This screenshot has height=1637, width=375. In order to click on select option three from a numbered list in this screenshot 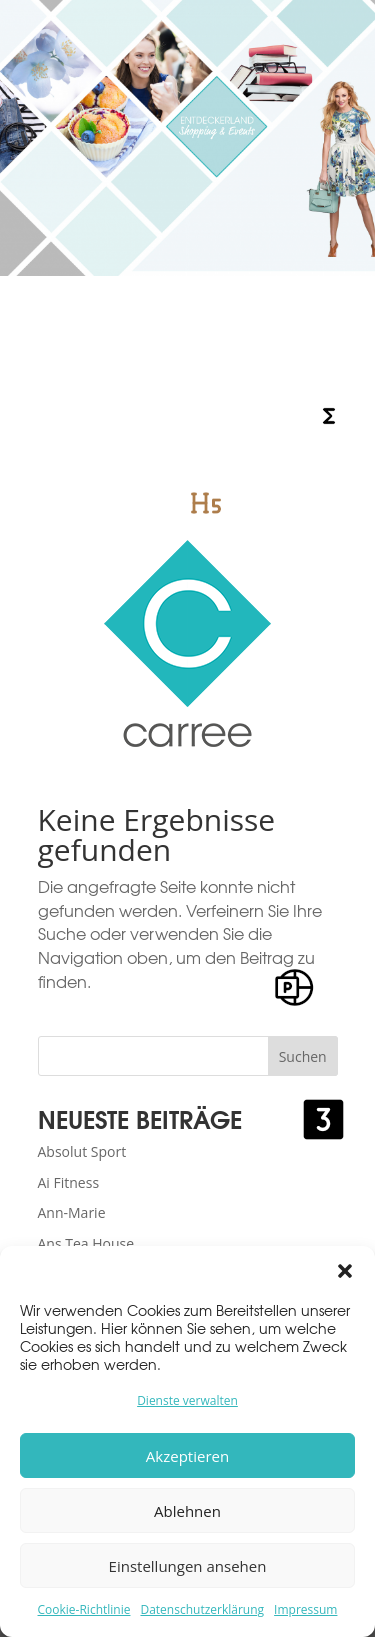, I will do `click(323, 1119)`.